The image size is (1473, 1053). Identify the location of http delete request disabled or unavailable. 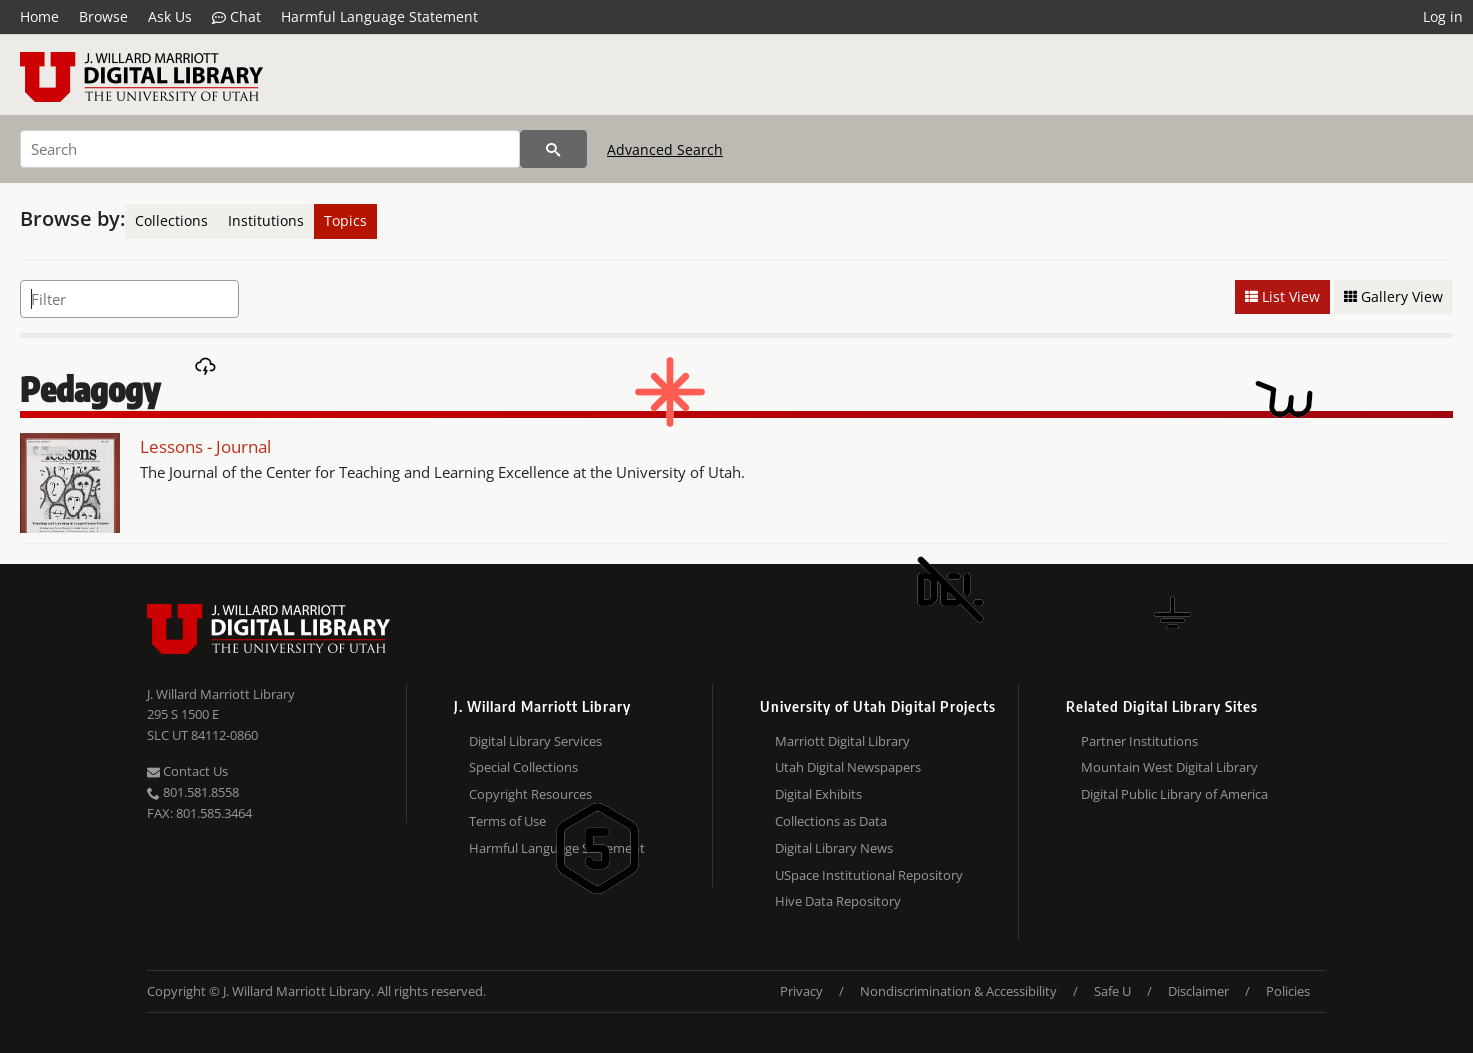
(950, 589).